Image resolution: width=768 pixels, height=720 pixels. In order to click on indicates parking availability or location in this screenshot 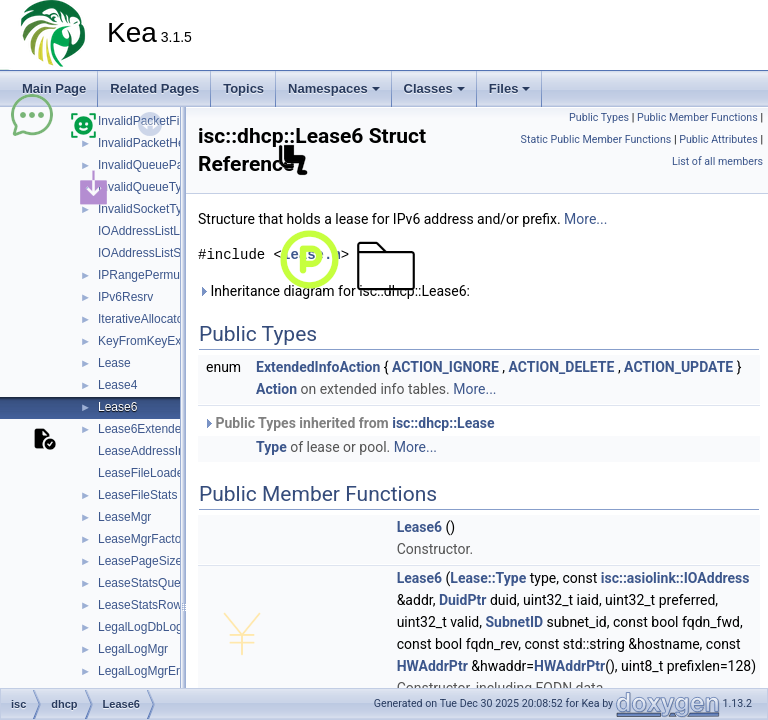, I will do `click(309, 259)`.